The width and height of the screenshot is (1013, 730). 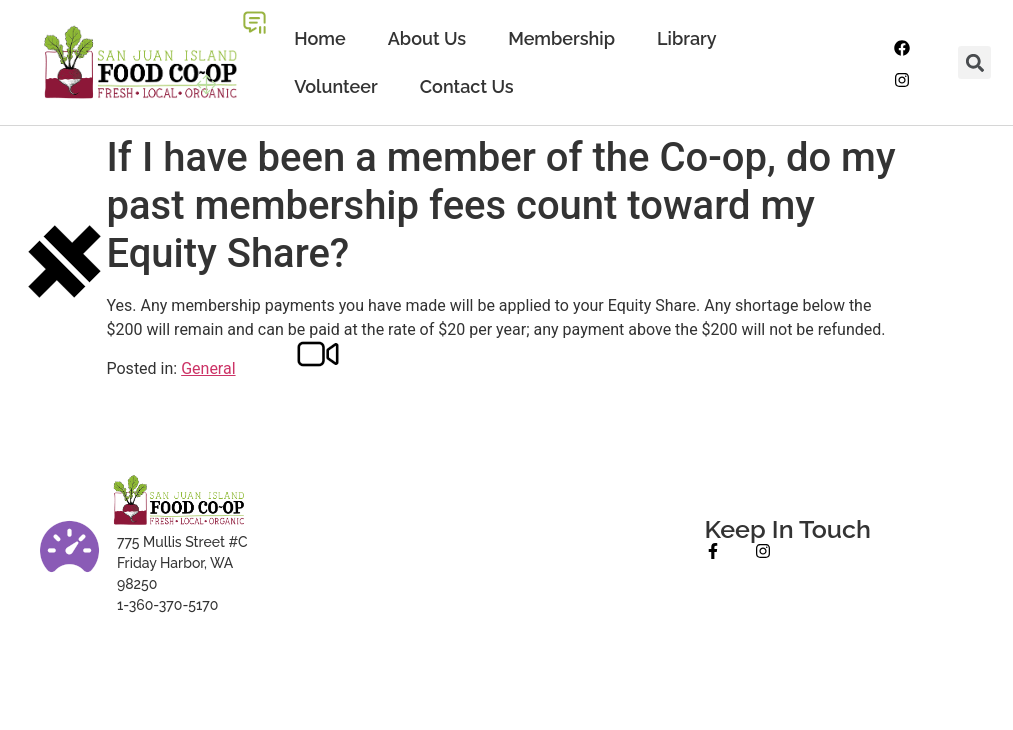 What do you see at coordinates (69, 546) in the screenshot?
I see `view performance or speed metrics` at bounding box center [69, 546].